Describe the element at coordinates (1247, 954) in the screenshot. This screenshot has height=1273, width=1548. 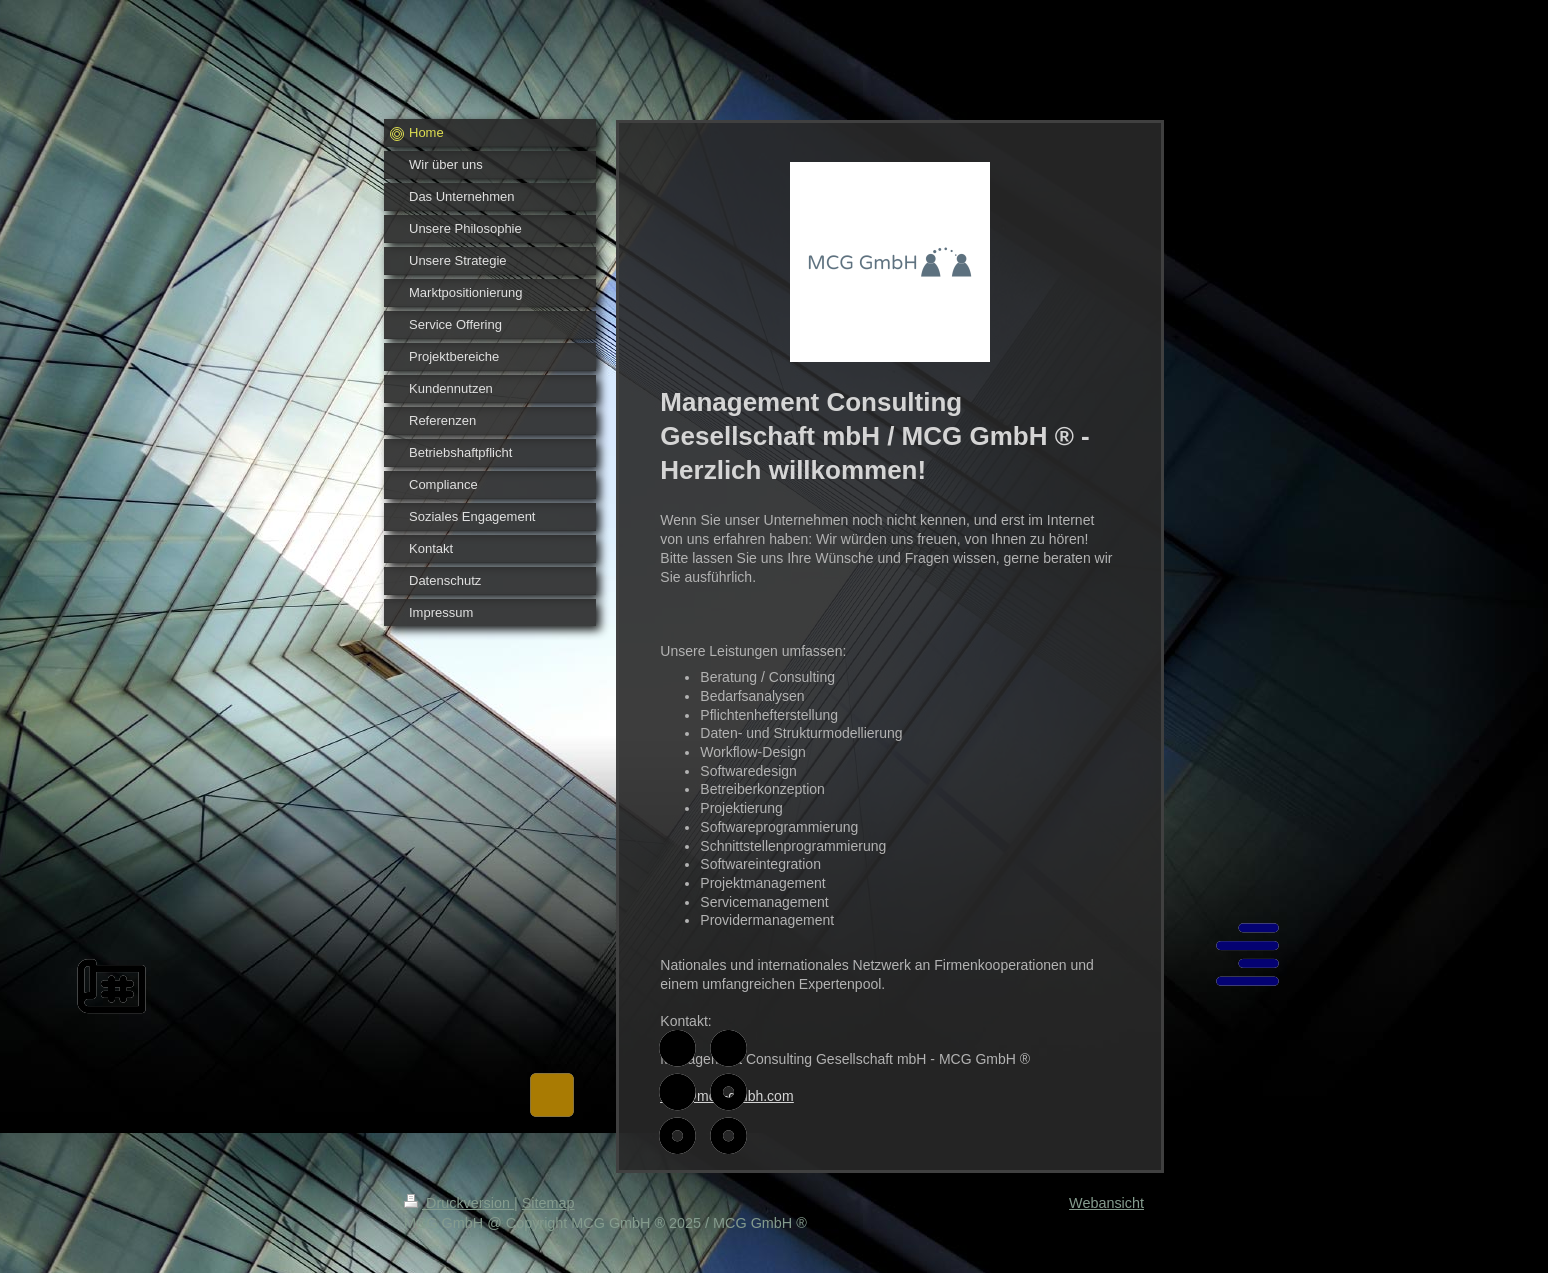
I see `align text to the right` at that location.